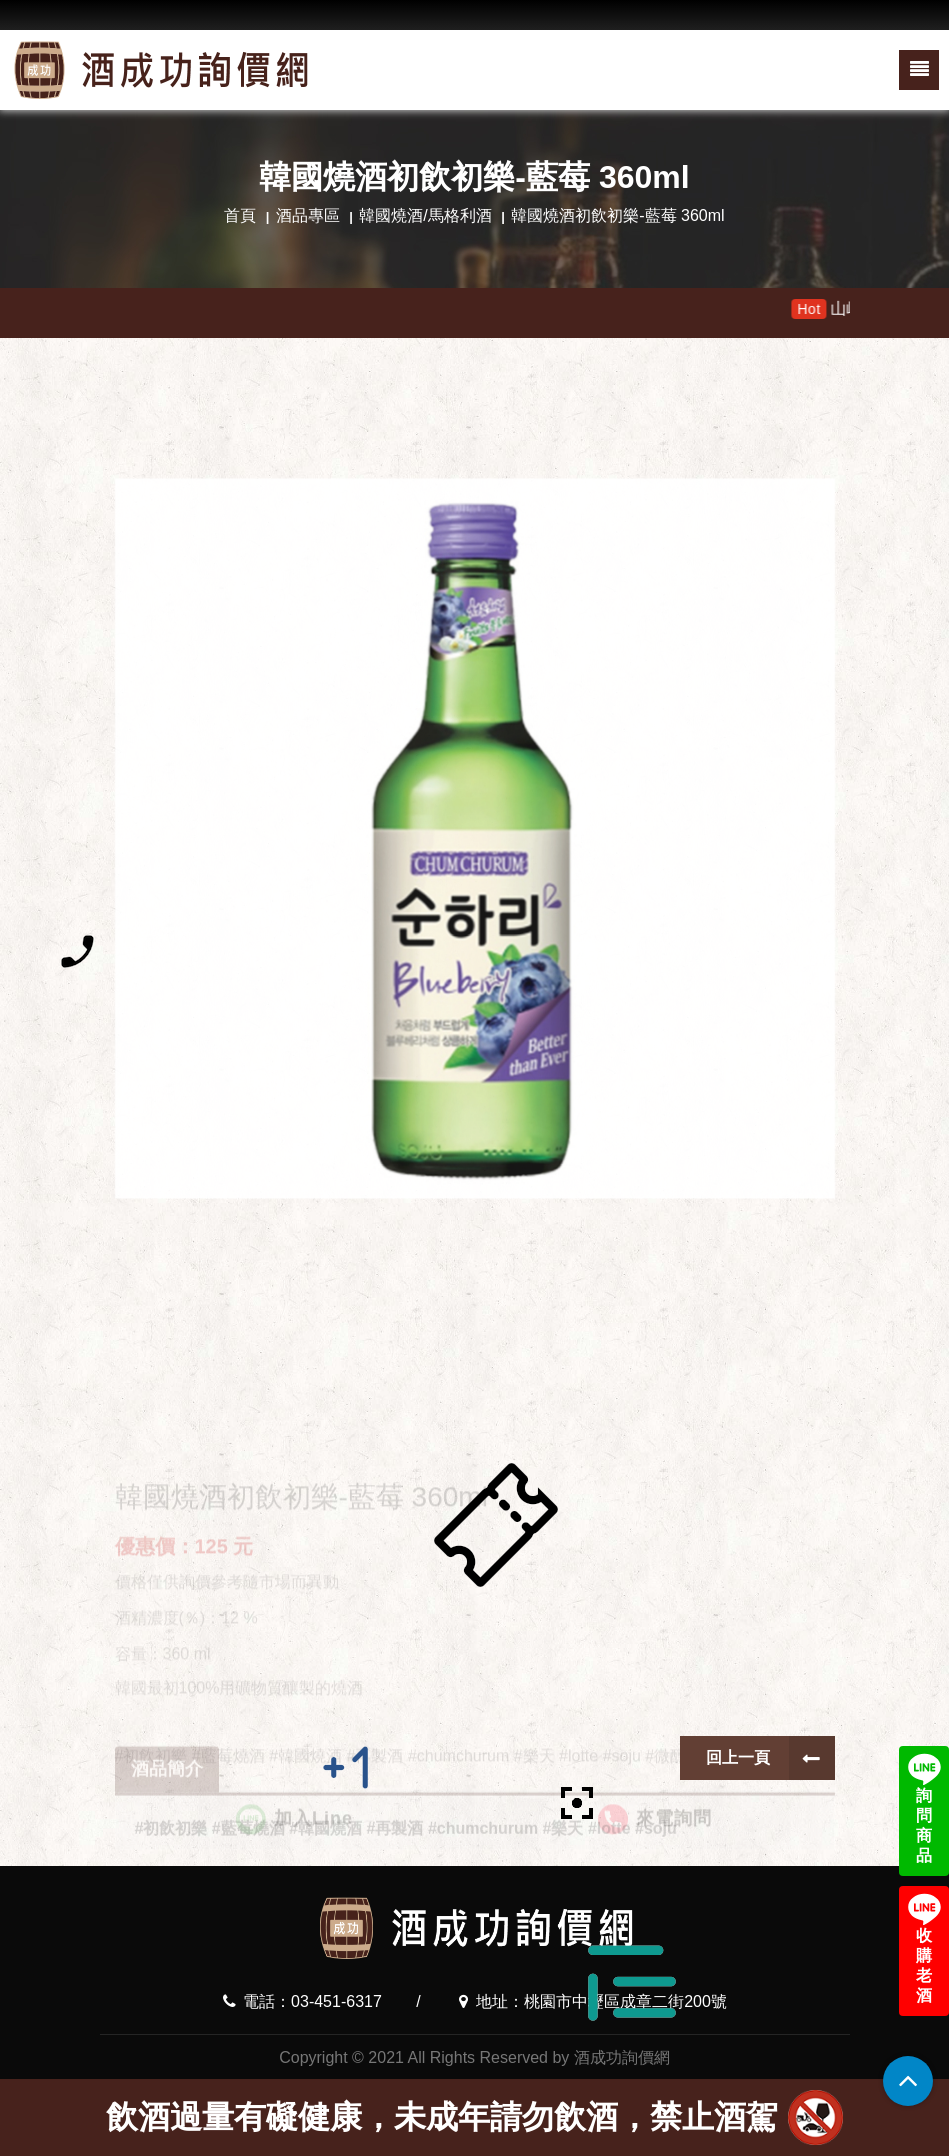  What do you see at coordinates (77, 951) in the screenshot?
I see `make a phone call` at bounding box center [77, 951].